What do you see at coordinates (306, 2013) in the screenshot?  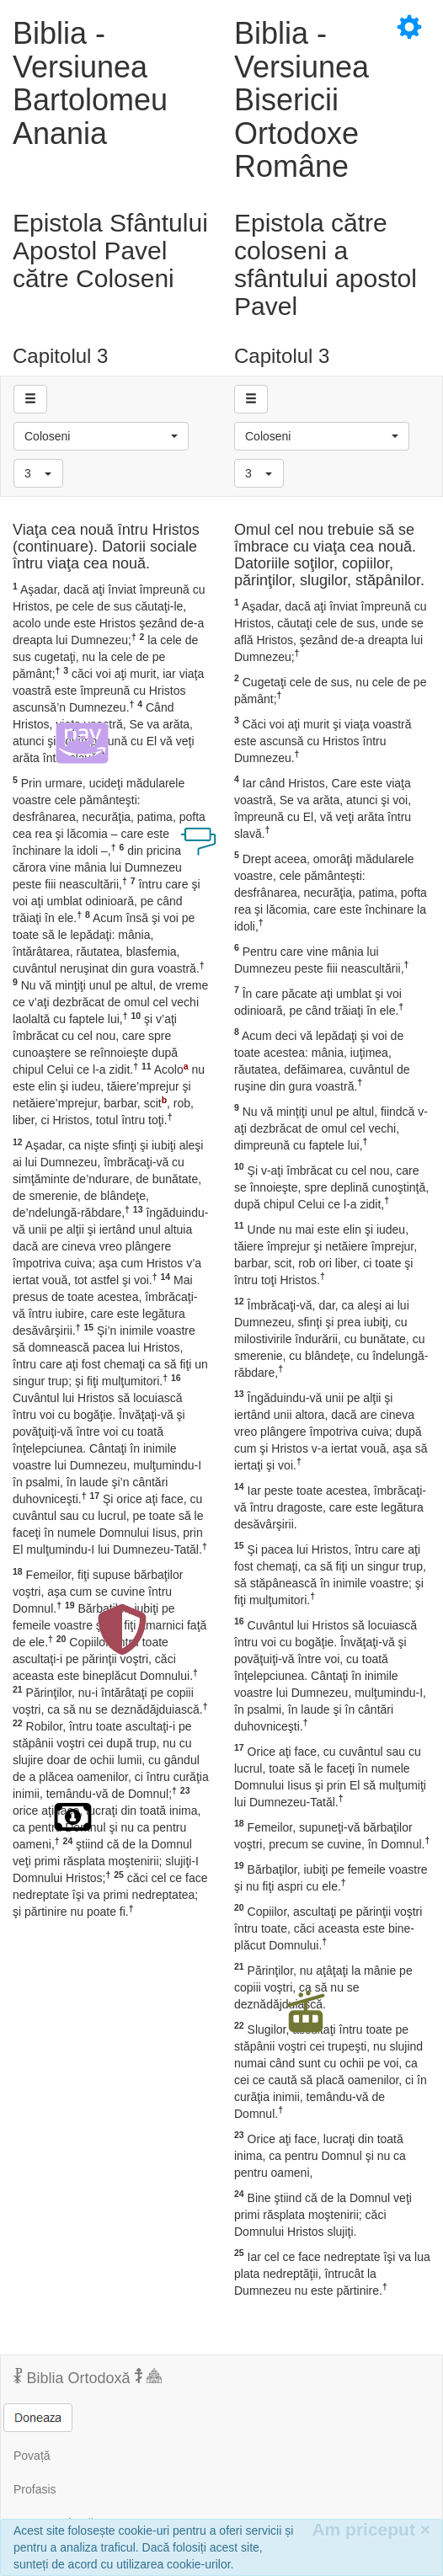 I see `view tram or cable car transit options` at bounding box center [306, 2013].